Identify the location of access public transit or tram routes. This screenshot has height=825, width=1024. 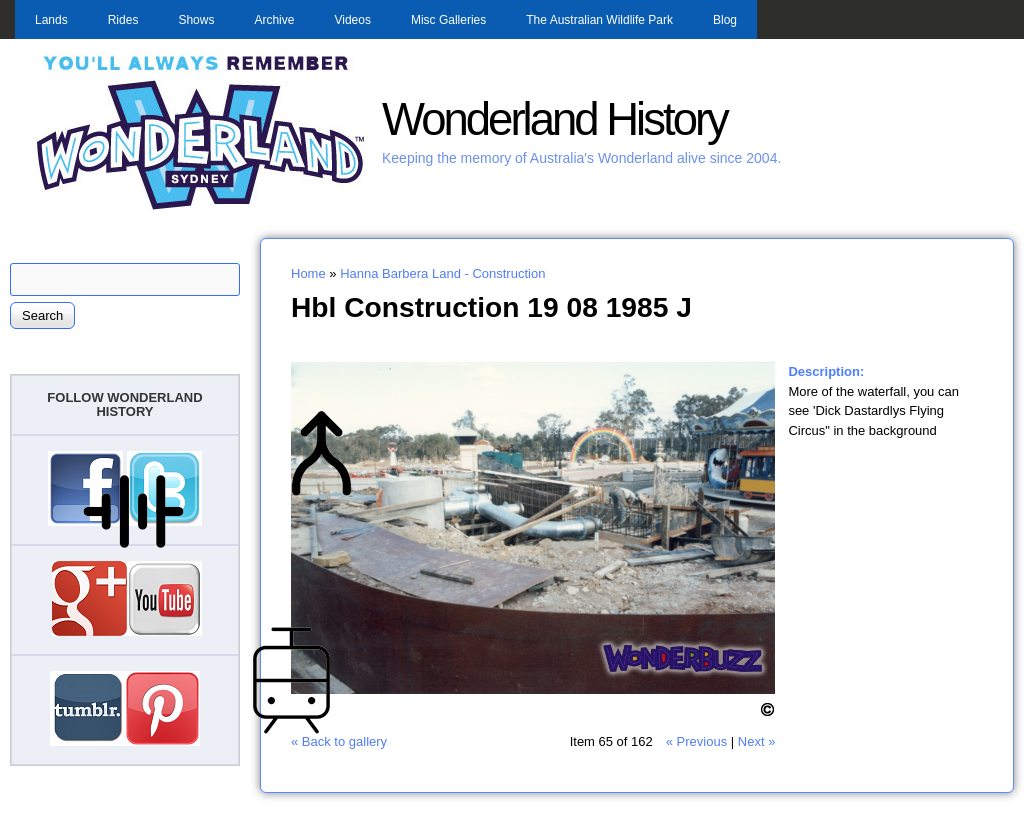
(291, 680).